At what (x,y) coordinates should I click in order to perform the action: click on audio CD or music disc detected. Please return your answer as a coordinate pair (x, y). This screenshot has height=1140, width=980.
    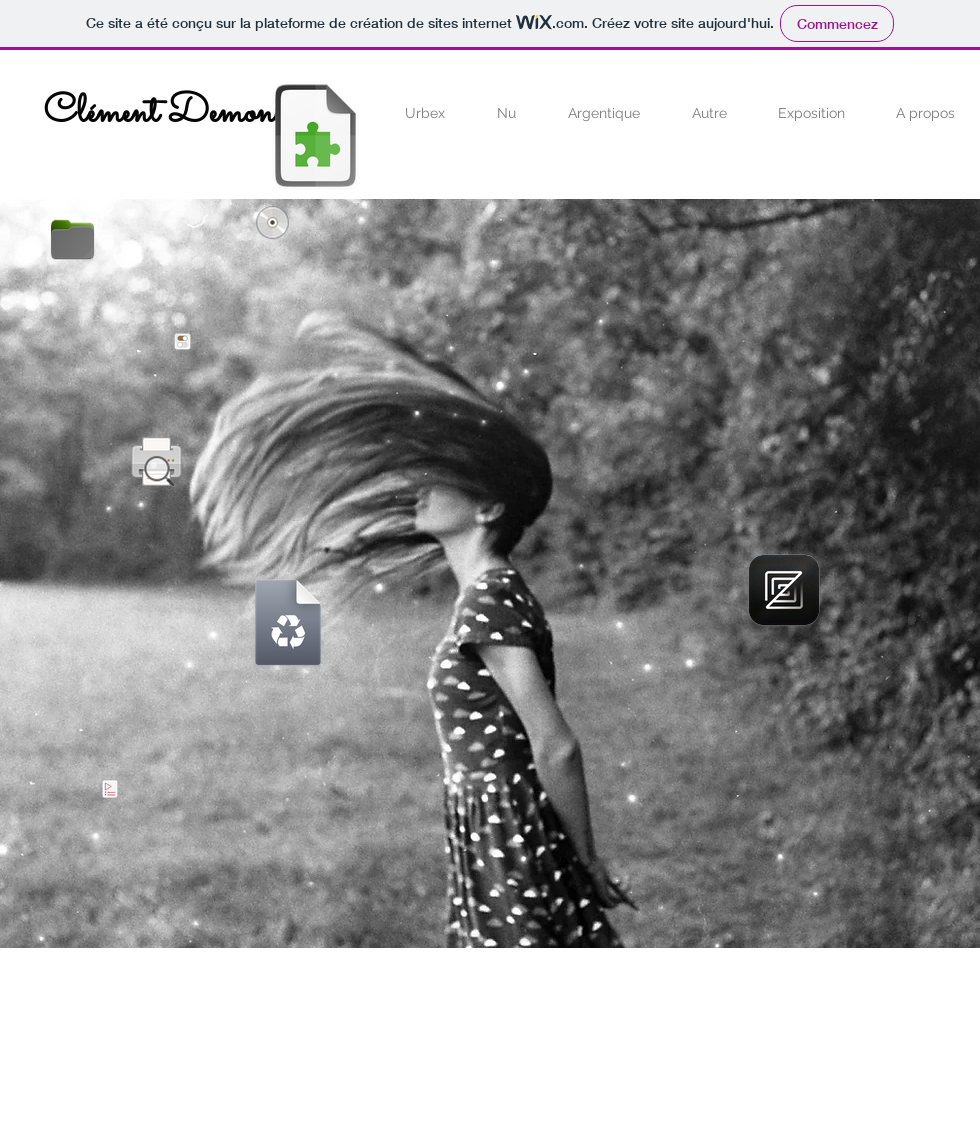
    Looking at the image, I should click on (272, 222).